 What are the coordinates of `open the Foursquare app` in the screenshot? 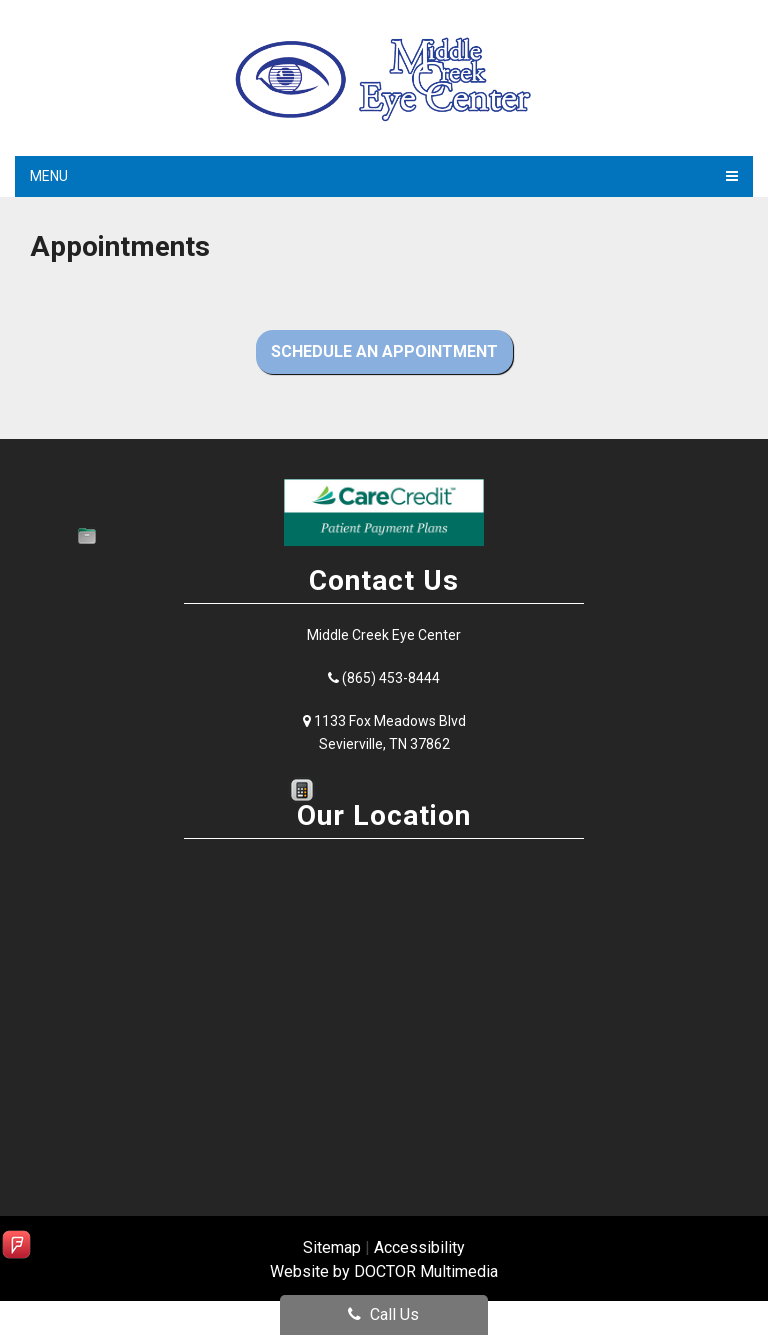 It's located at (16, 1244).